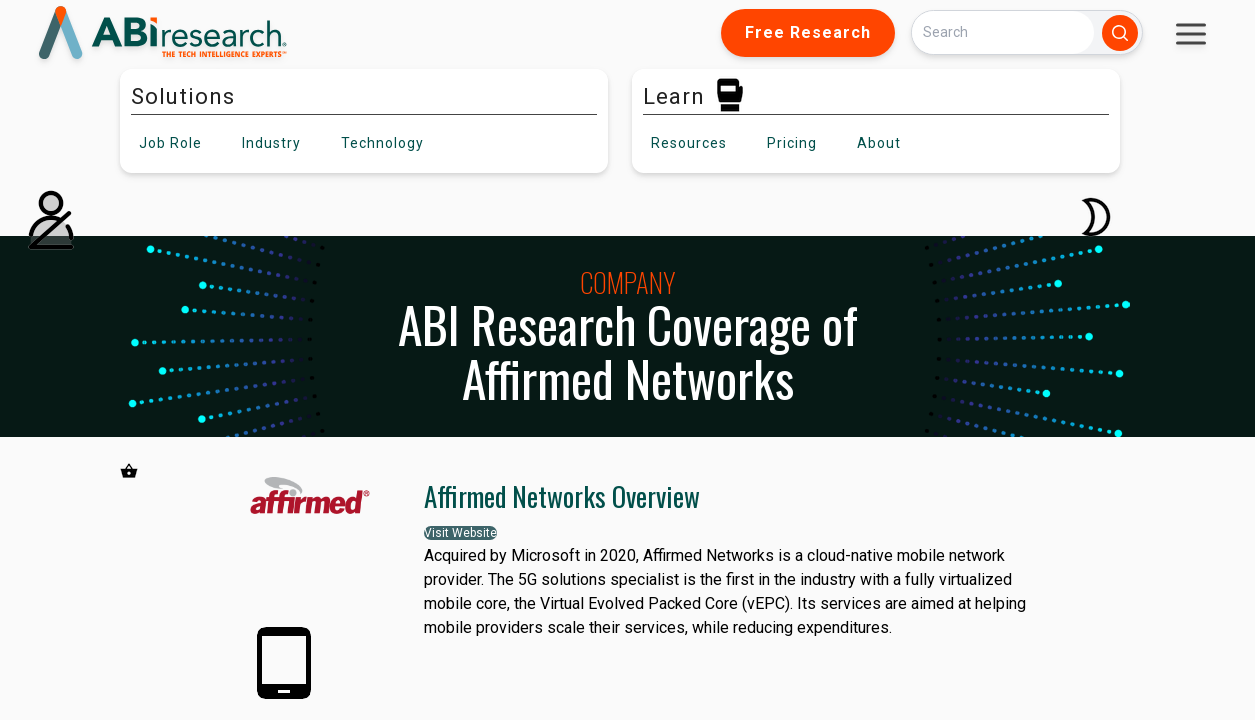 The image size is (1255, 720). What do you see at coordinates (51, 220) in the screenshot?
I see `indicates seatbelt reminder or safety warning` at bounding box center [51, 220].